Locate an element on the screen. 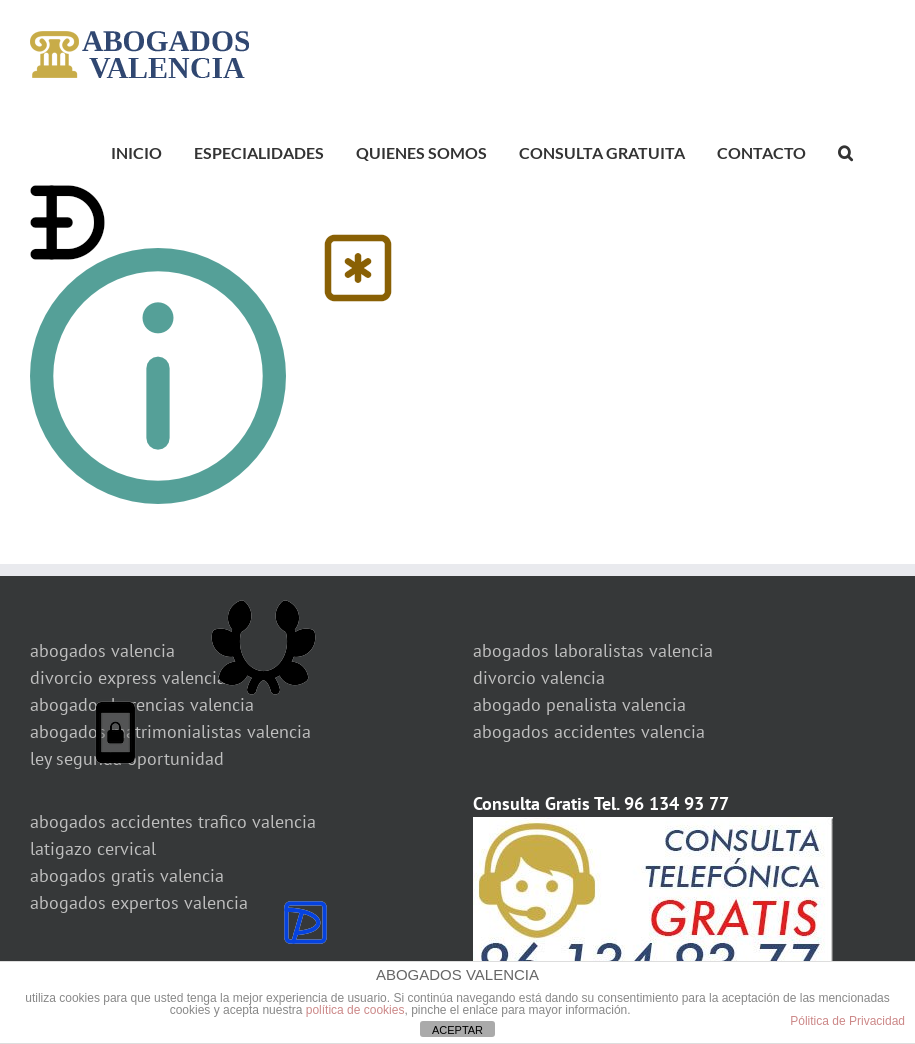 The height and width of the screenshot is (1044, 915). view achievements or awards is located at coordinates (263, 647).